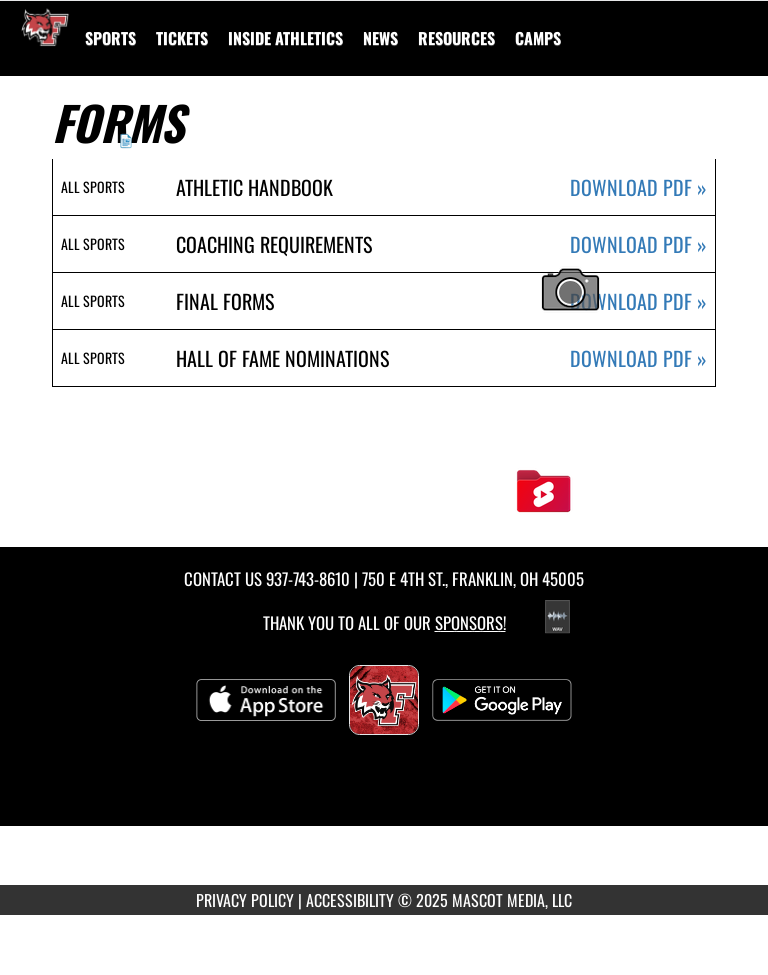 The height and width of the screenshot is (975, 768). I want to click on open a text document file, so click(126, 141).